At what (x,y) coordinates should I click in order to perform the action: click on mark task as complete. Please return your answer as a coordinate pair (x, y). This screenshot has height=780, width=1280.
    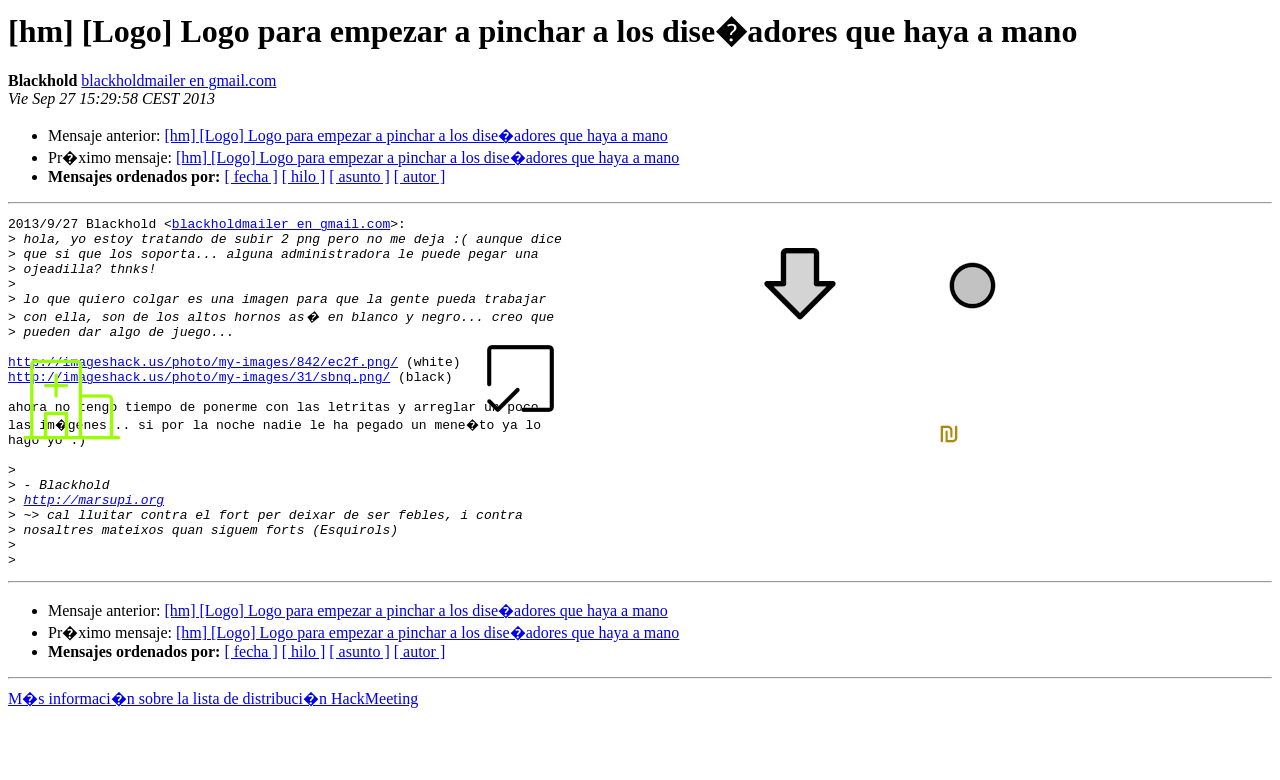
    Looking at the image, I should click on (520, 378).